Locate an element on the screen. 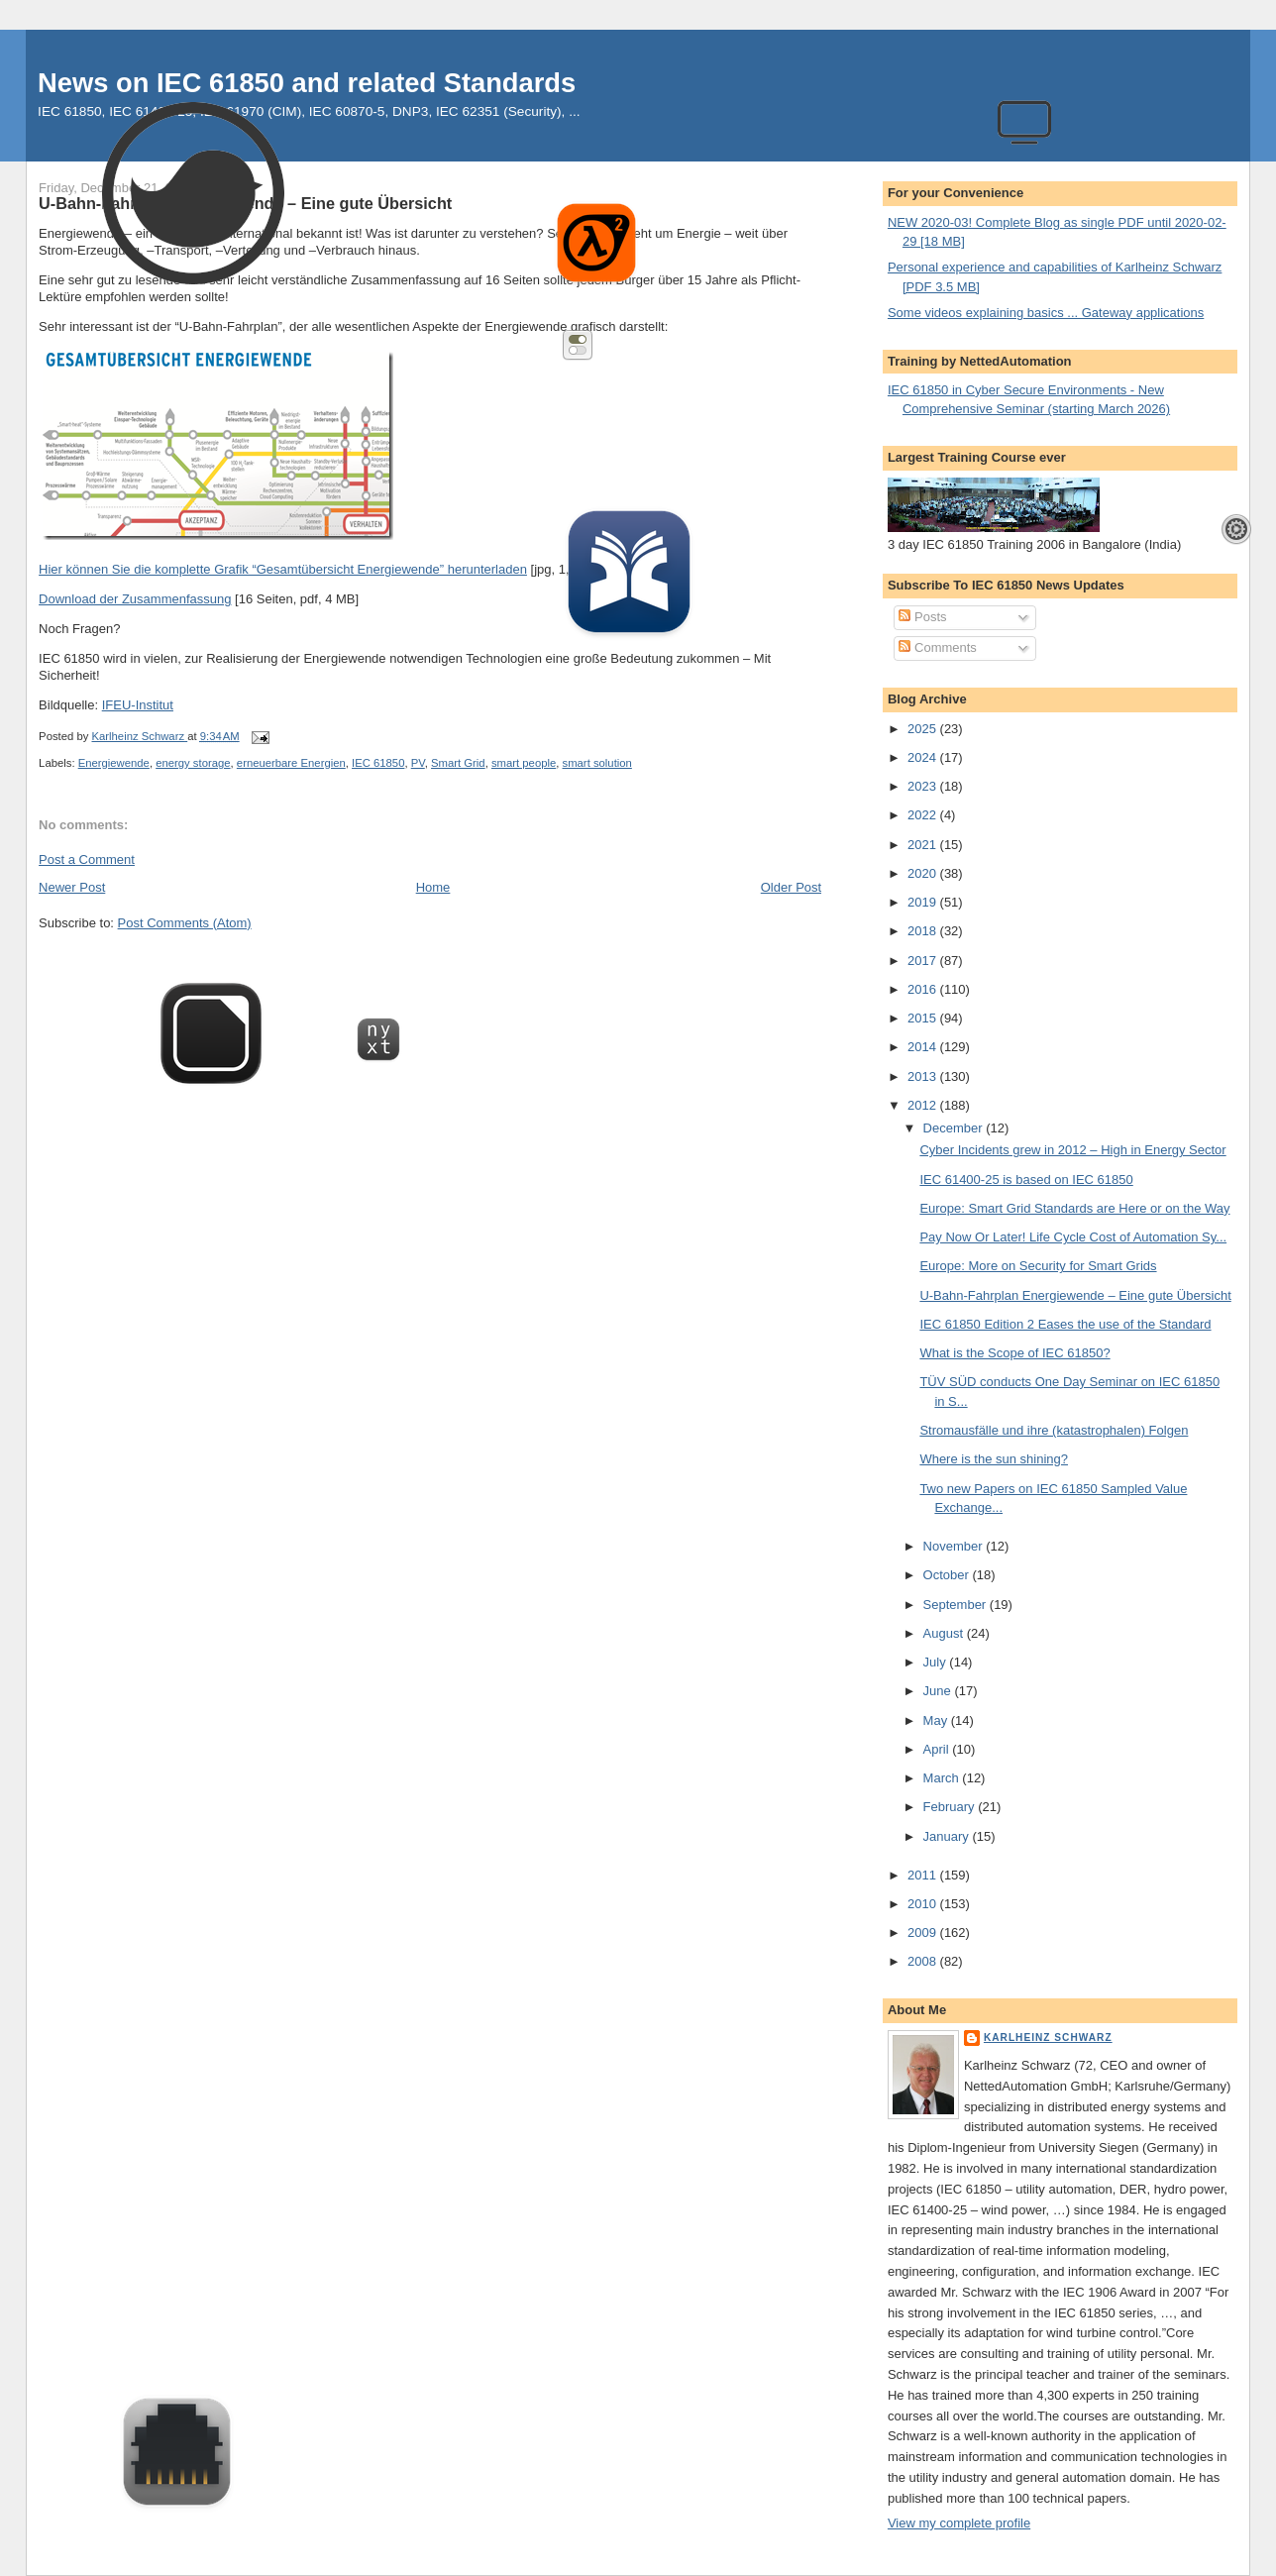 The height and width of the screenshot is (2576, 1276). open desktop preferences or settings is located at coordinates (578, 345).